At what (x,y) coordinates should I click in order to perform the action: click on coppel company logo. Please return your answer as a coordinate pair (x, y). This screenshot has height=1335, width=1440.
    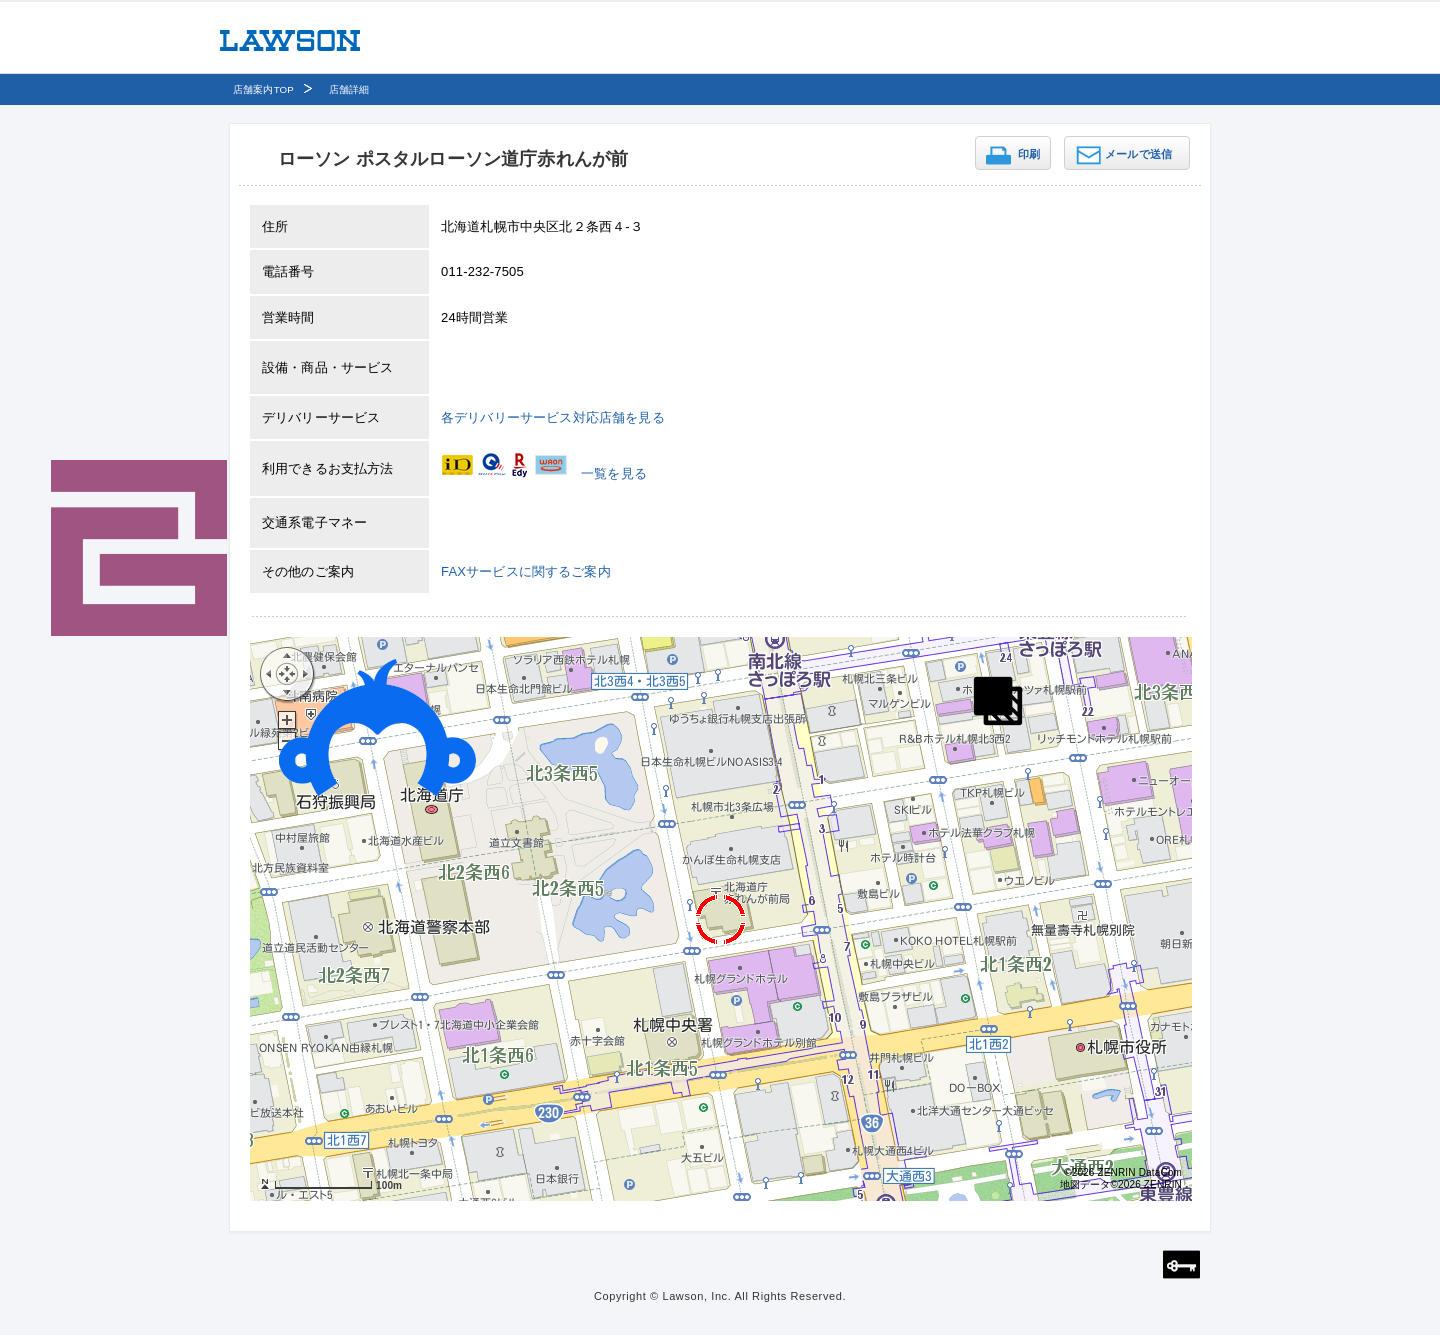
    Looking at the image, I should click on (1181, 1264).